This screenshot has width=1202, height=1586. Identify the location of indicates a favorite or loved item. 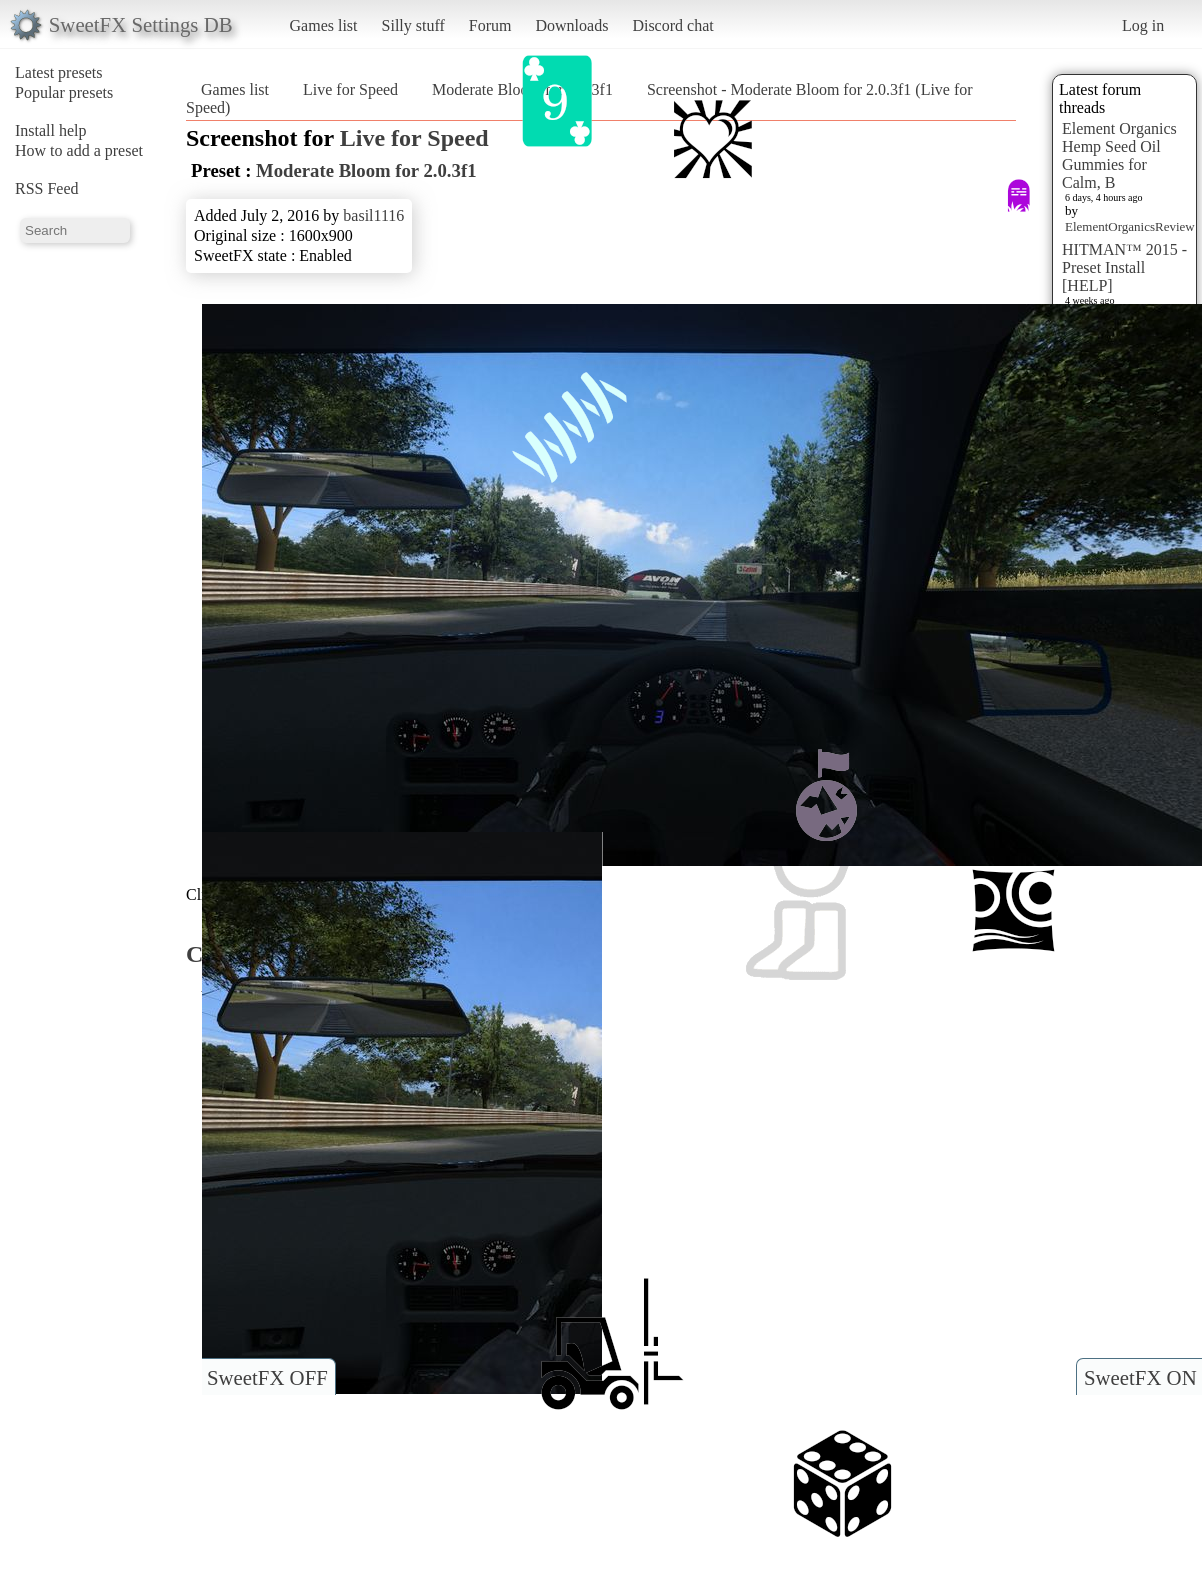
(713, 139).